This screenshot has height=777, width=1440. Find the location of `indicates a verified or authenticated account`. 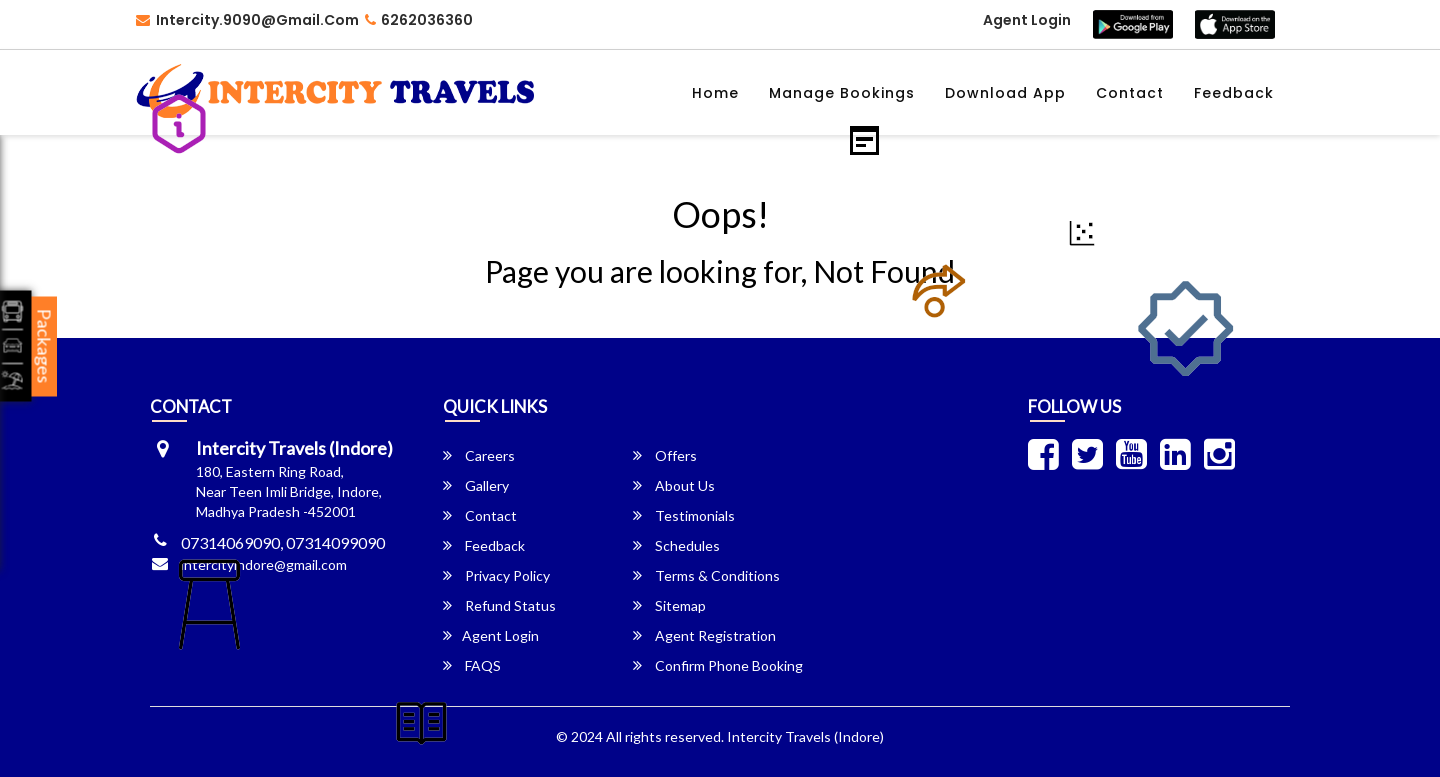

indicates a verified or authenticated account is located at coordinates (1185, 328).